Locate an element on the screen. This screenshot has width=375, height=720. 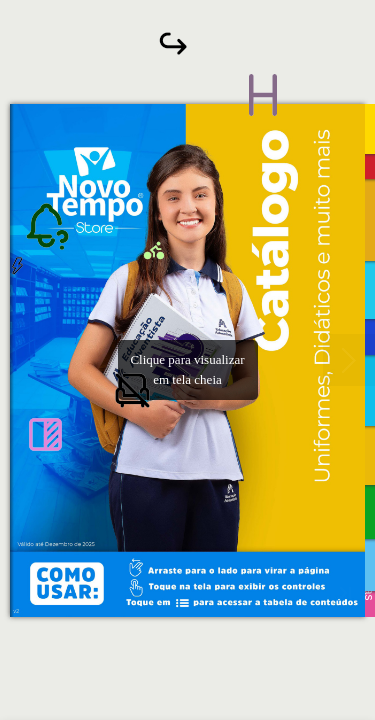
notification settings help or FAQ is located at coordinates (46, 225).